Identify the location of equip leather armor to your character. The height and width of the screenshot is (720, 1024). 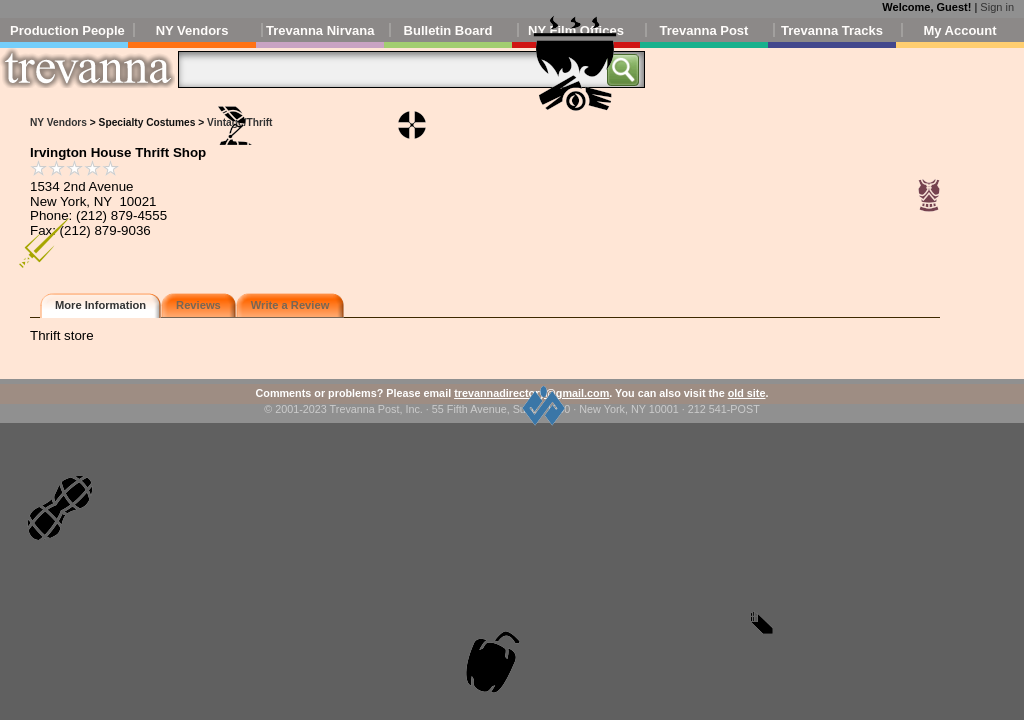
(929, 195).